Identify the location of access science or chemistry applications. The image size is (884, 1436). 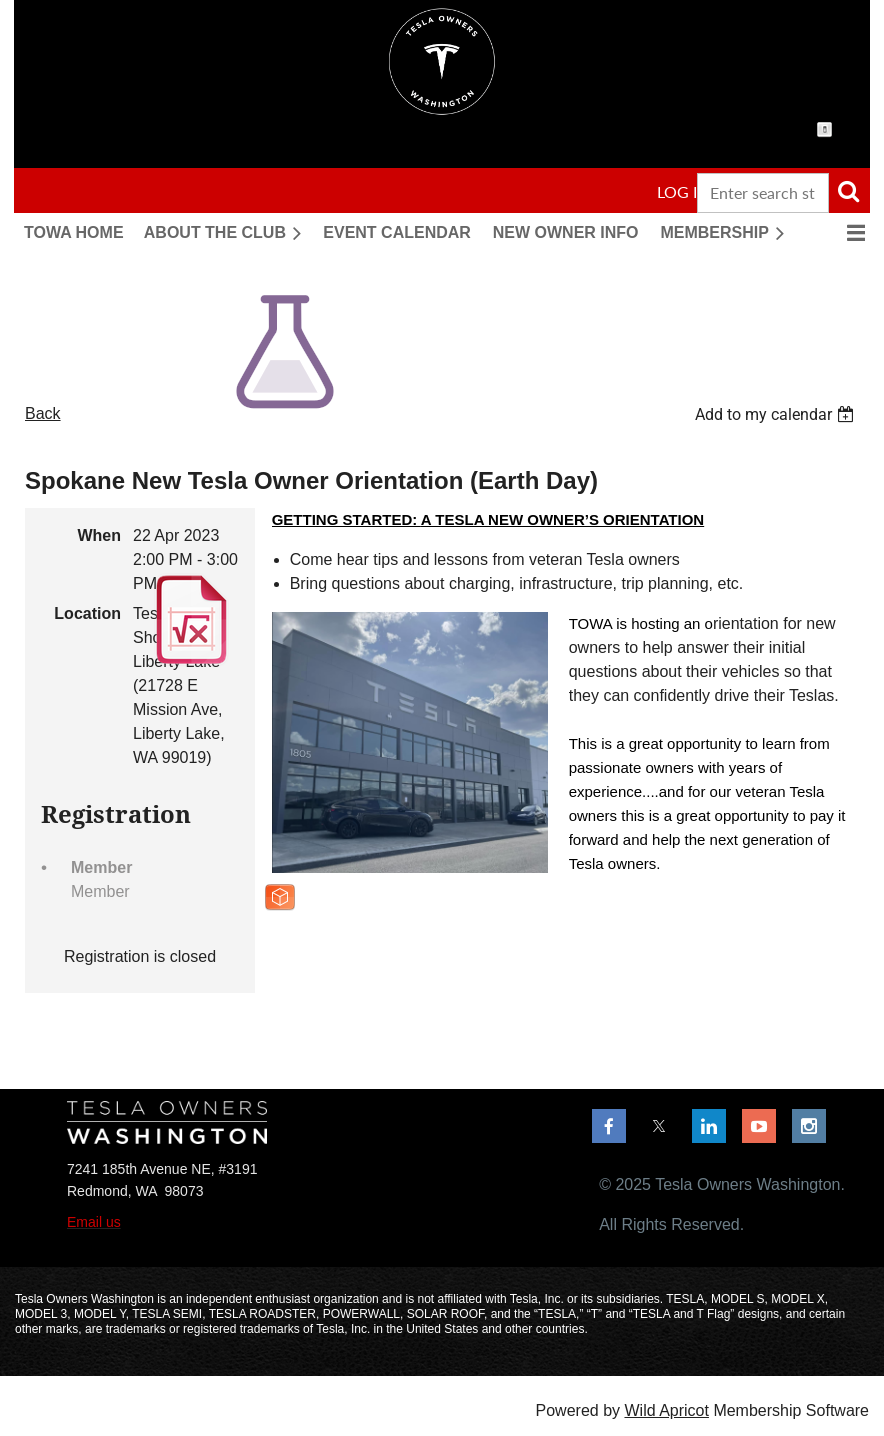
(285, 352).